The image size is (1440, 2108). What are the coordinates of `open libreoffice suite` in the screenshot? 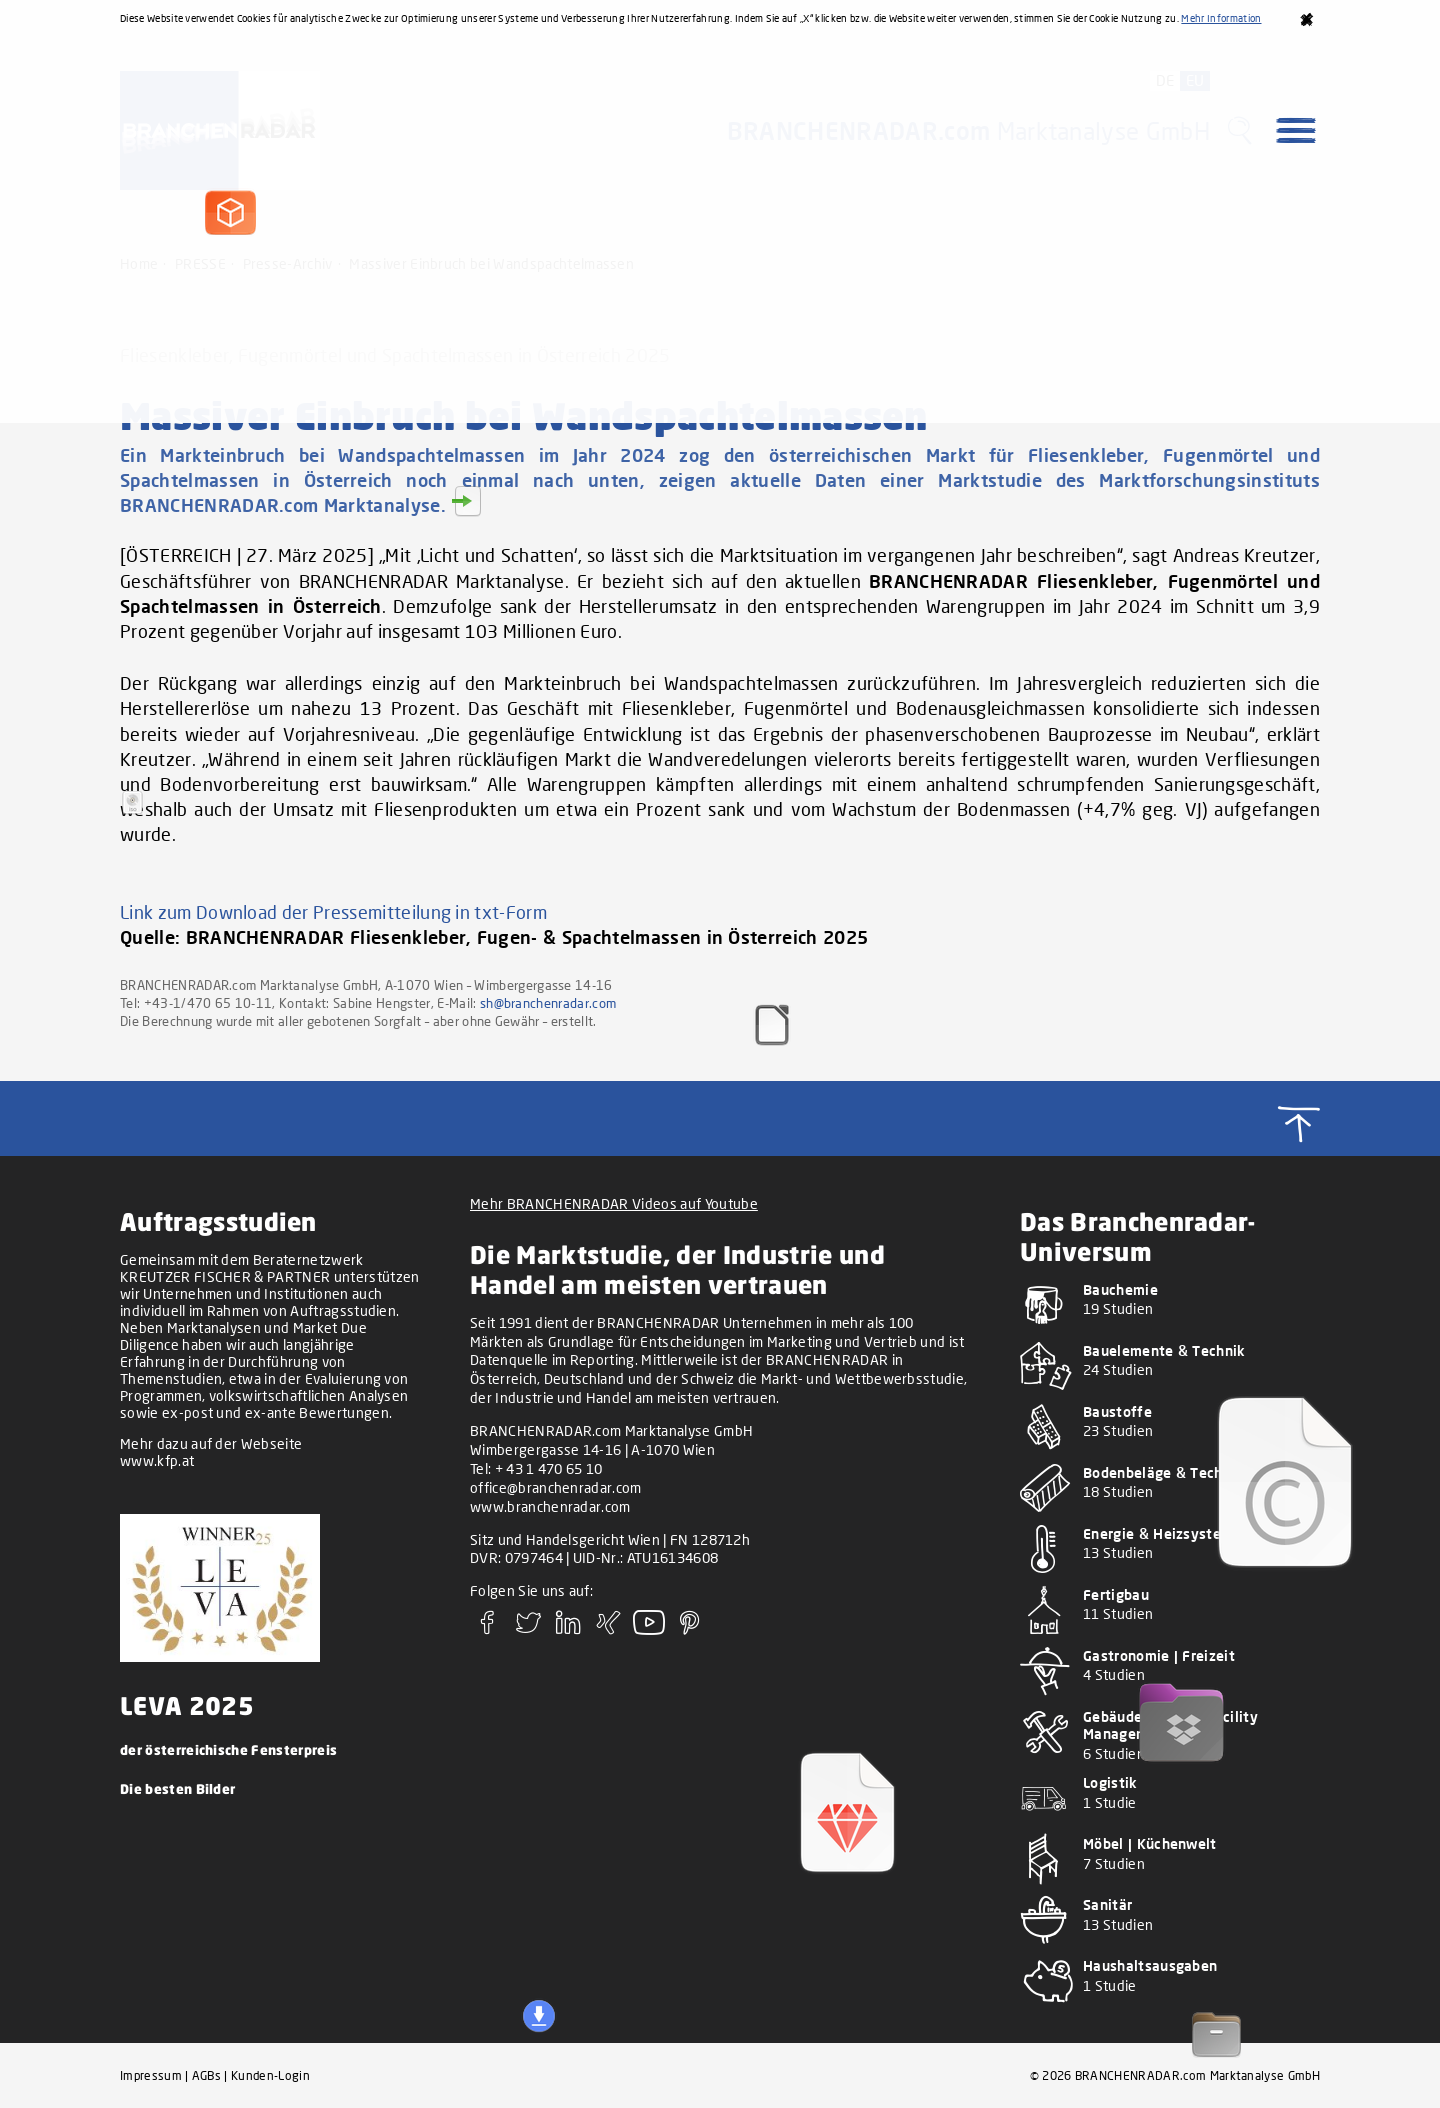 It's located at (772, 1025).